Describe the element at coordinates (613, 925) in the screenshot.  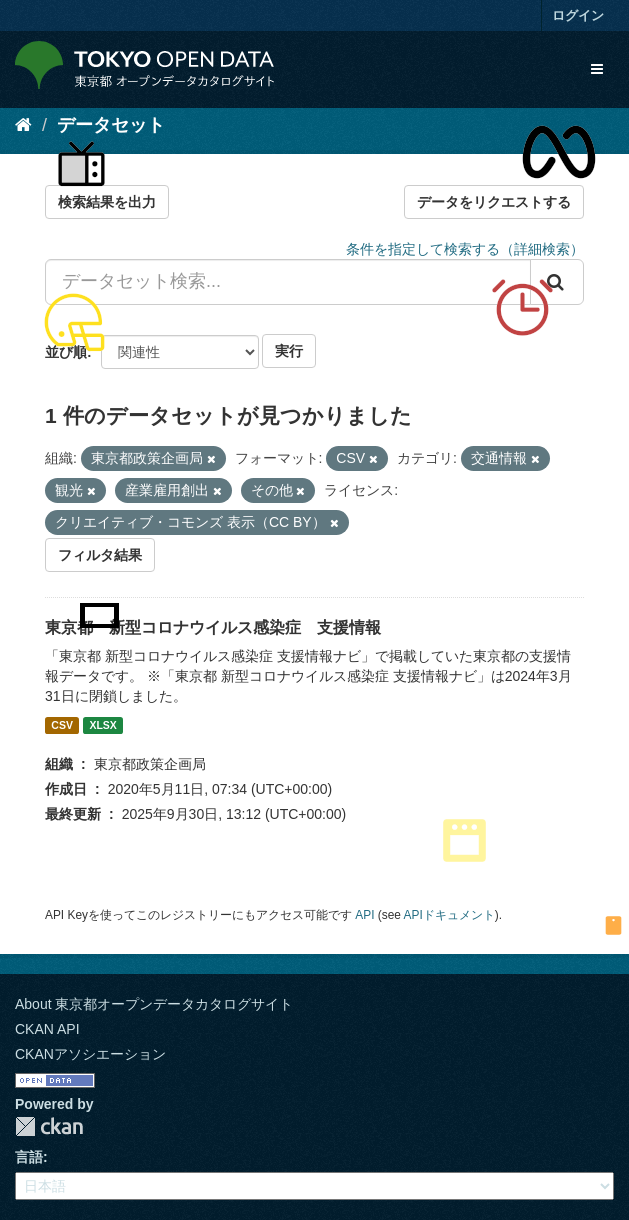
I see `access tablet camera settings` at that location.